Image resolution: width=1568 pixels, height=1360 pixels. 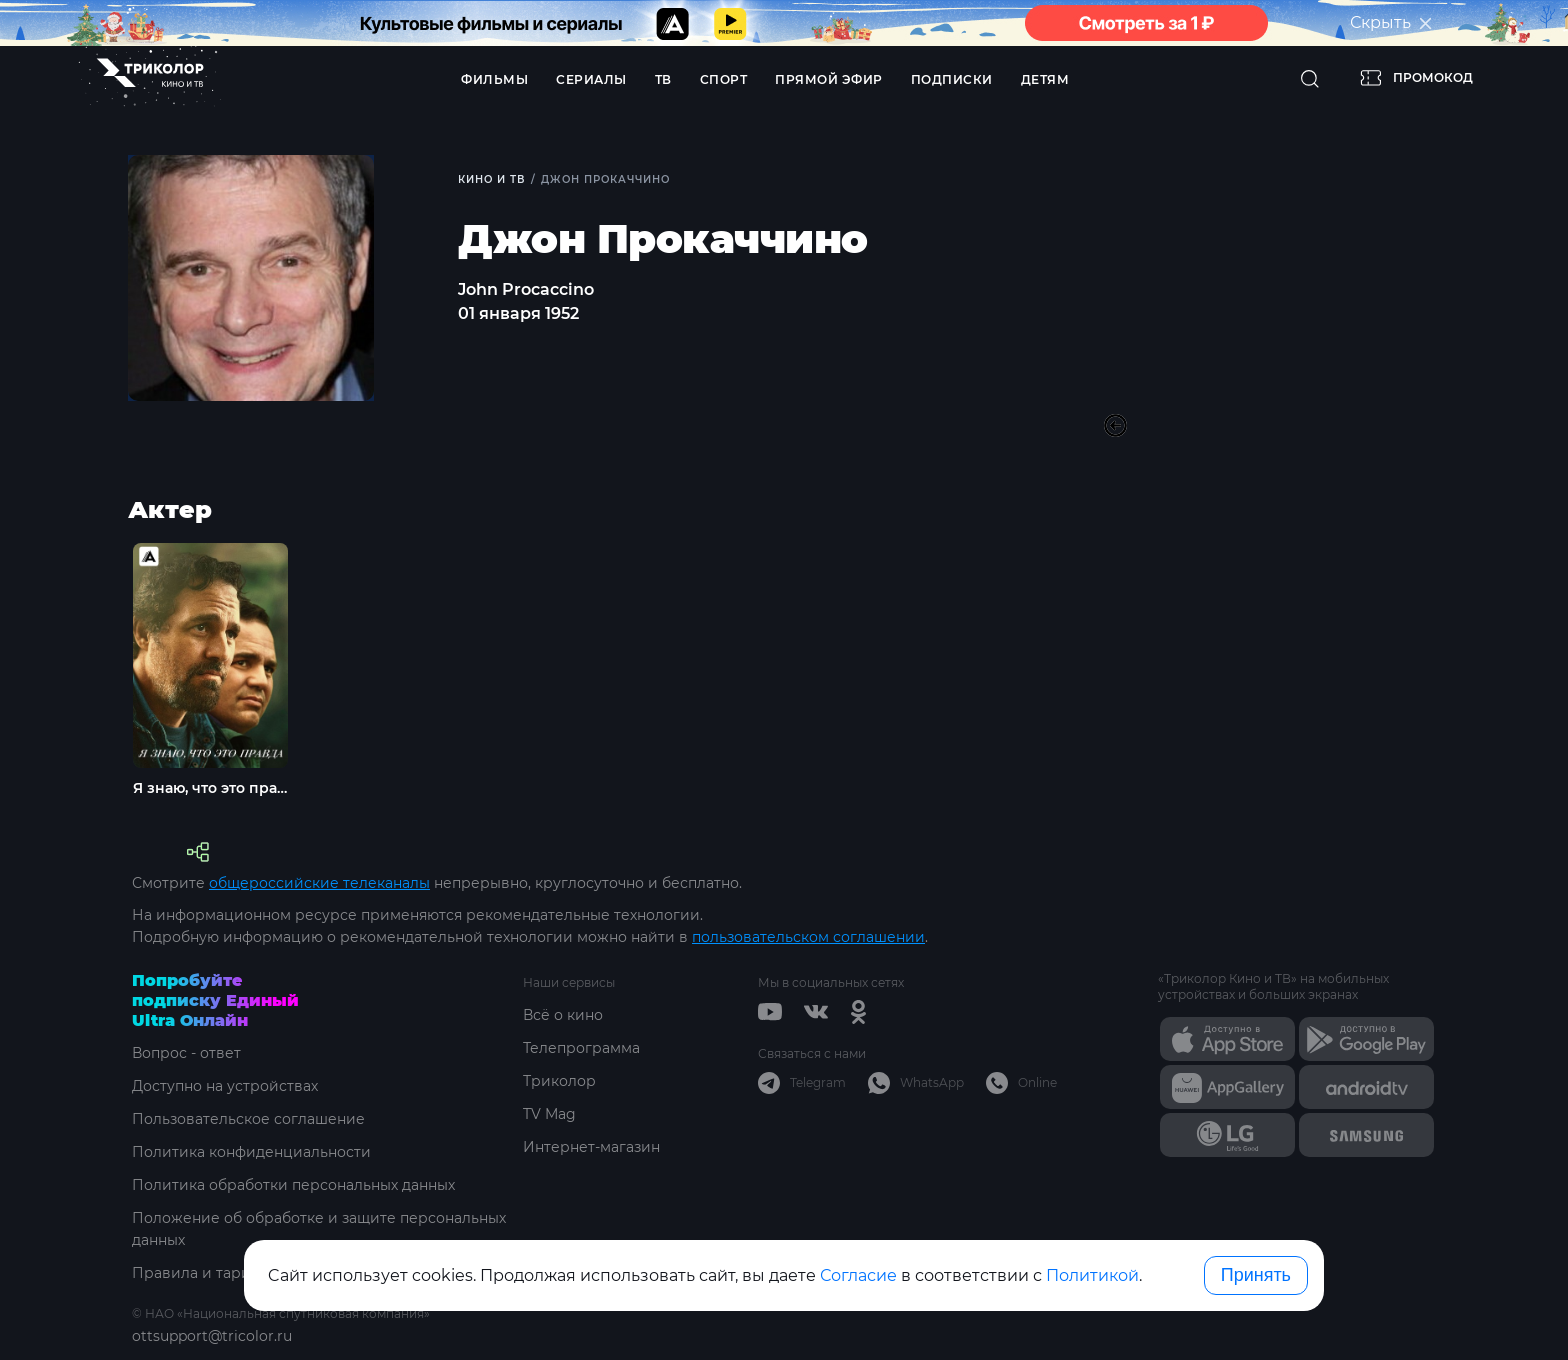 I want to click on go back to the previous screen, so click(x=1115, y=425).